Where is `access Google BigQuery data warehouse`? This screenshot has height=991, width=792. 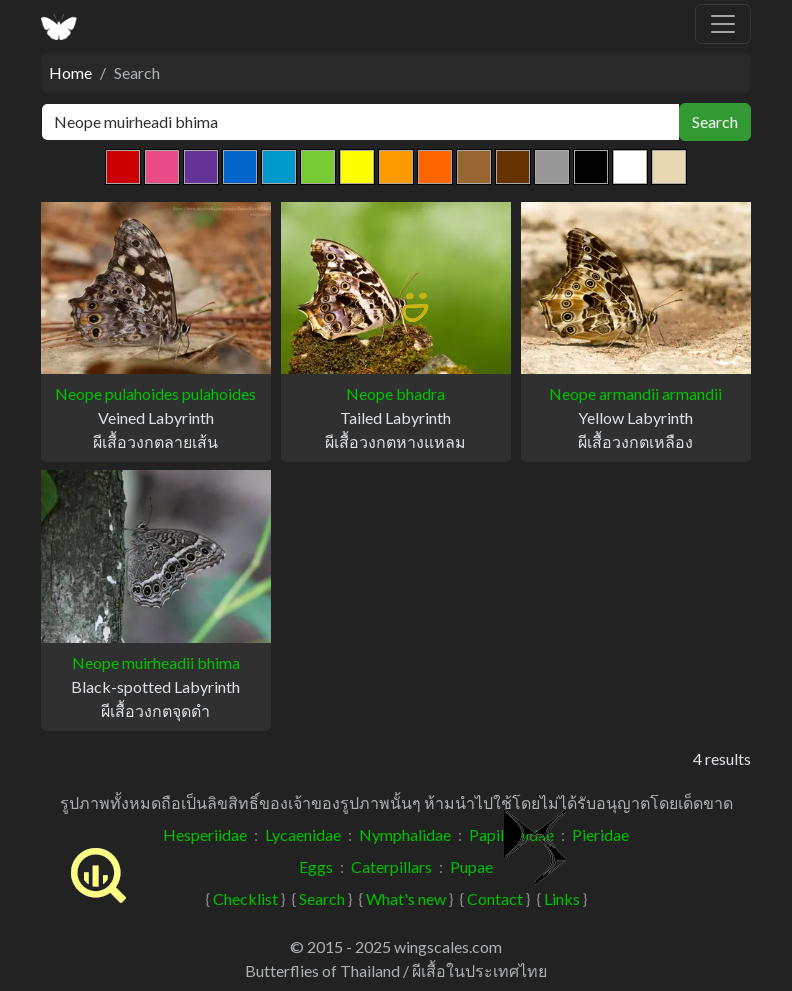
access Google BigQuery data warehouse is located at coordinates (98, 875).